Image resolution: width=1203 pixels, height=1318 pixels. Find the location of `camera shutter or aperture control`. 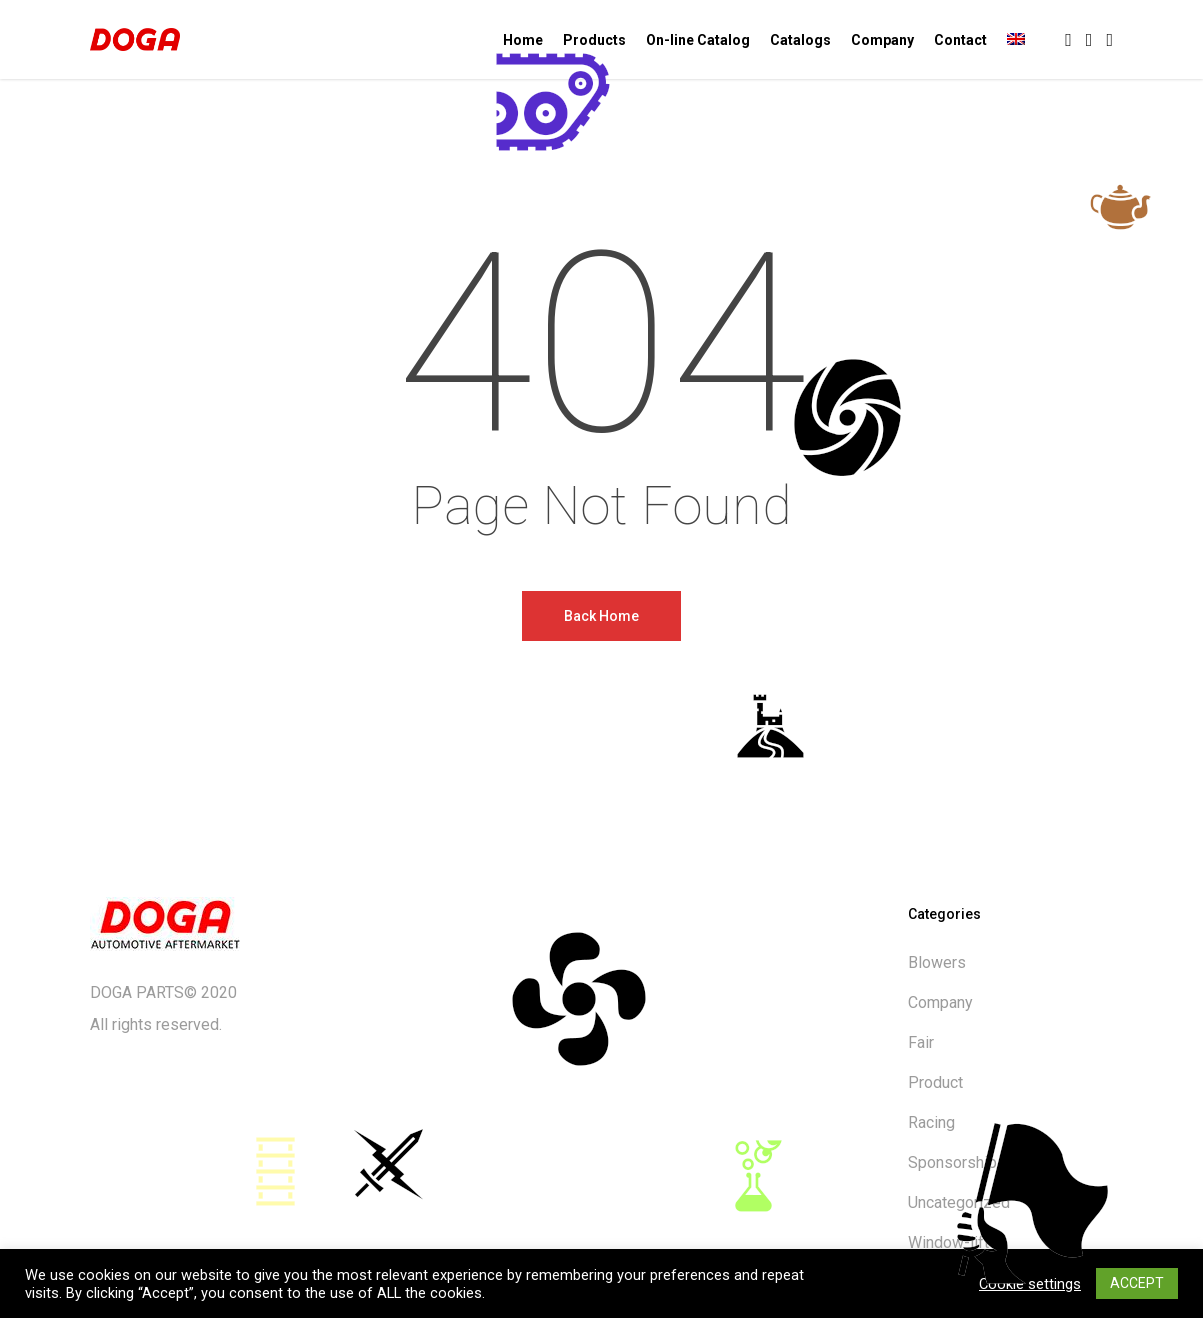

camera shutter or aperture control is located at coordinates (847, 417).